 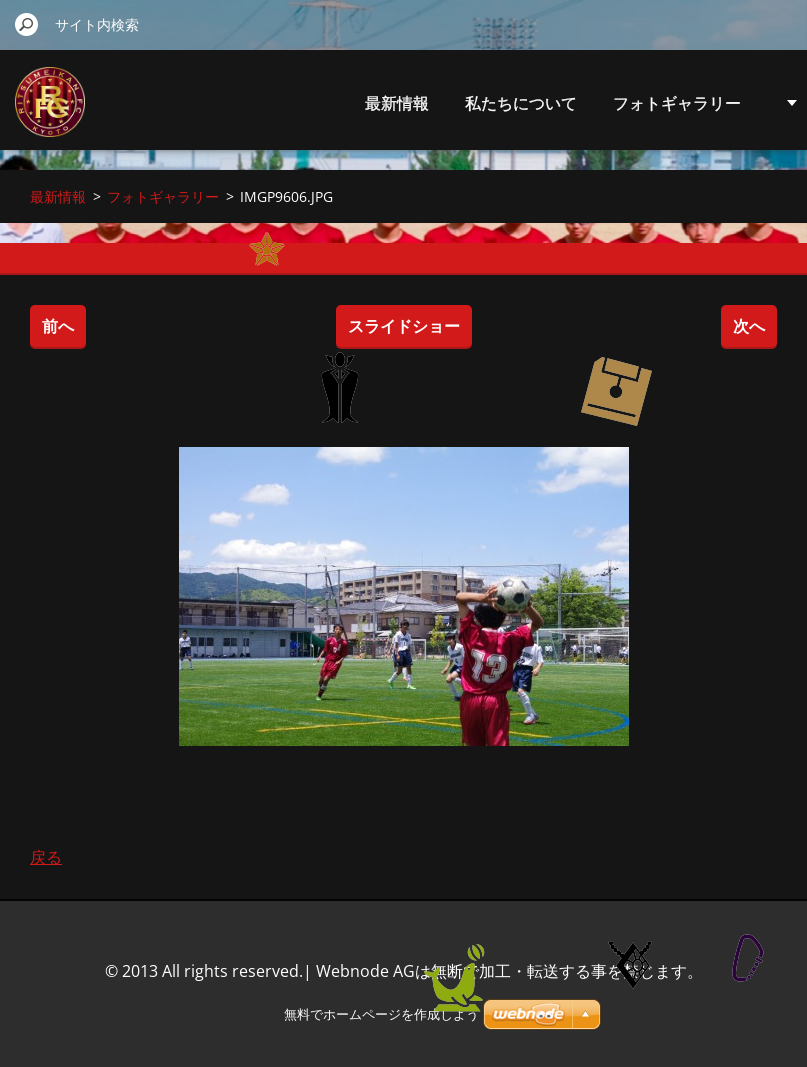 What do you see at coordinates (616, 391) in the screenshot?
I see `save your current progress` at bounding box center [616, 391].